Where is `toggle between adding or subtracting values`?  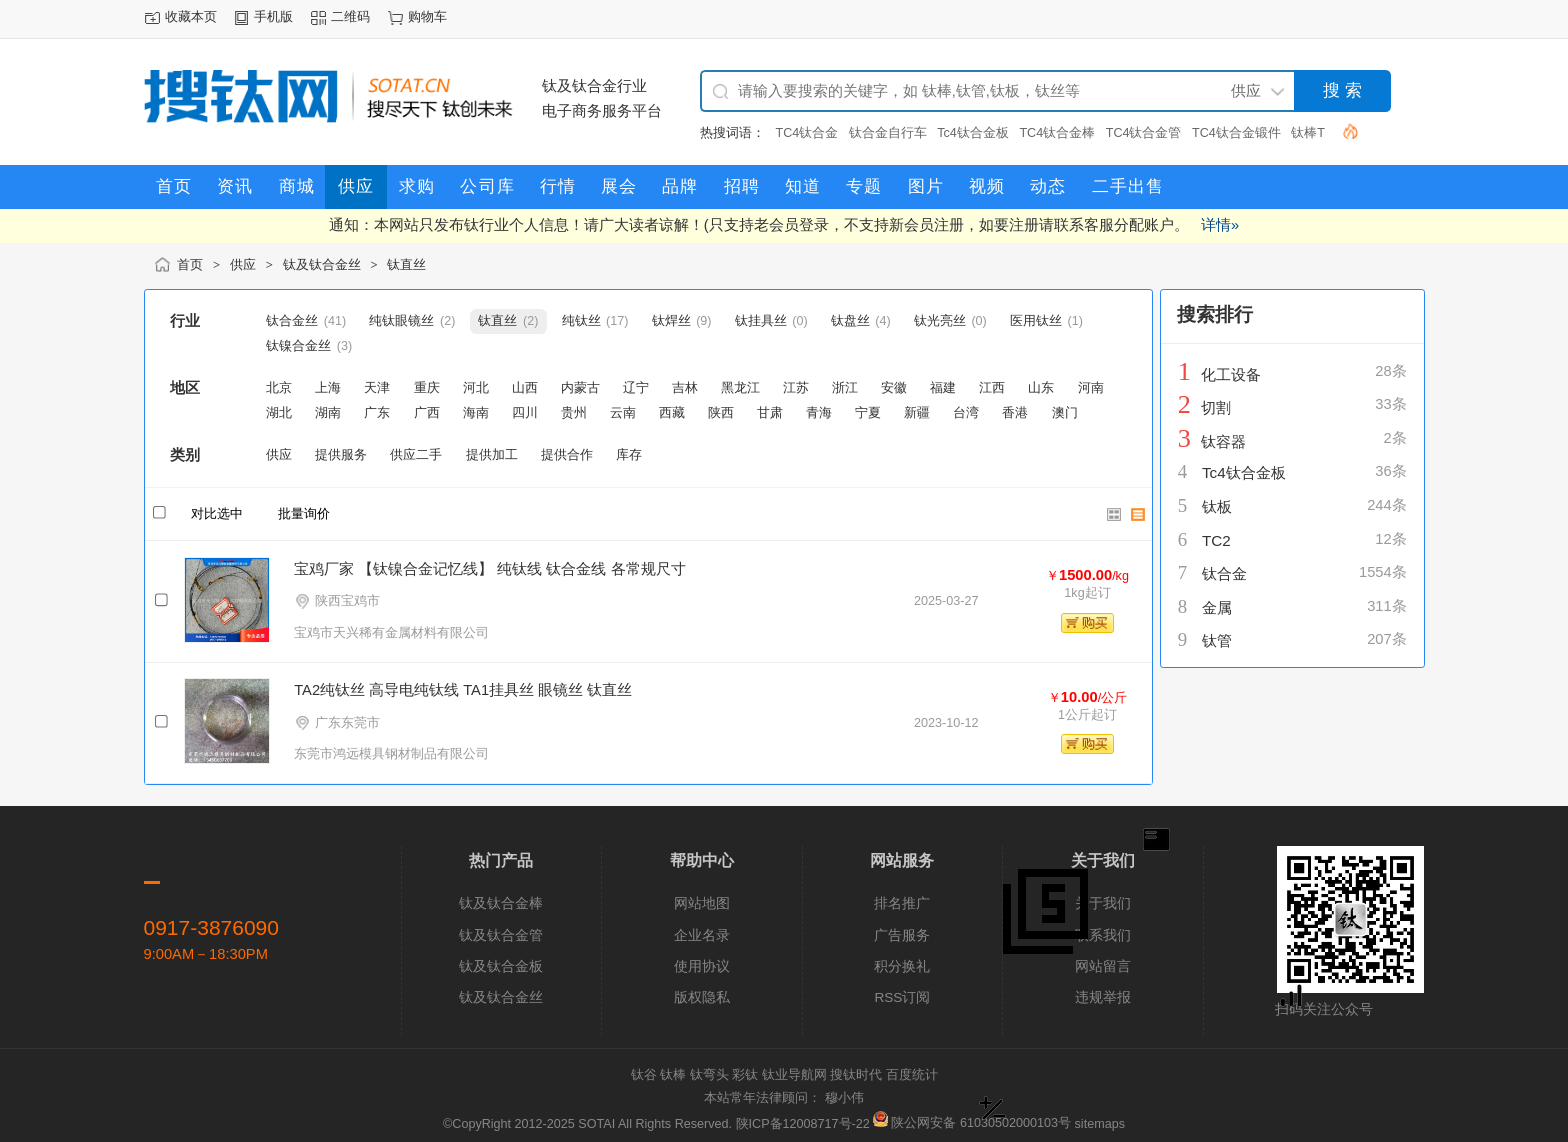
toggle between adding or subtracting values is located at coordinates (992, 1109).